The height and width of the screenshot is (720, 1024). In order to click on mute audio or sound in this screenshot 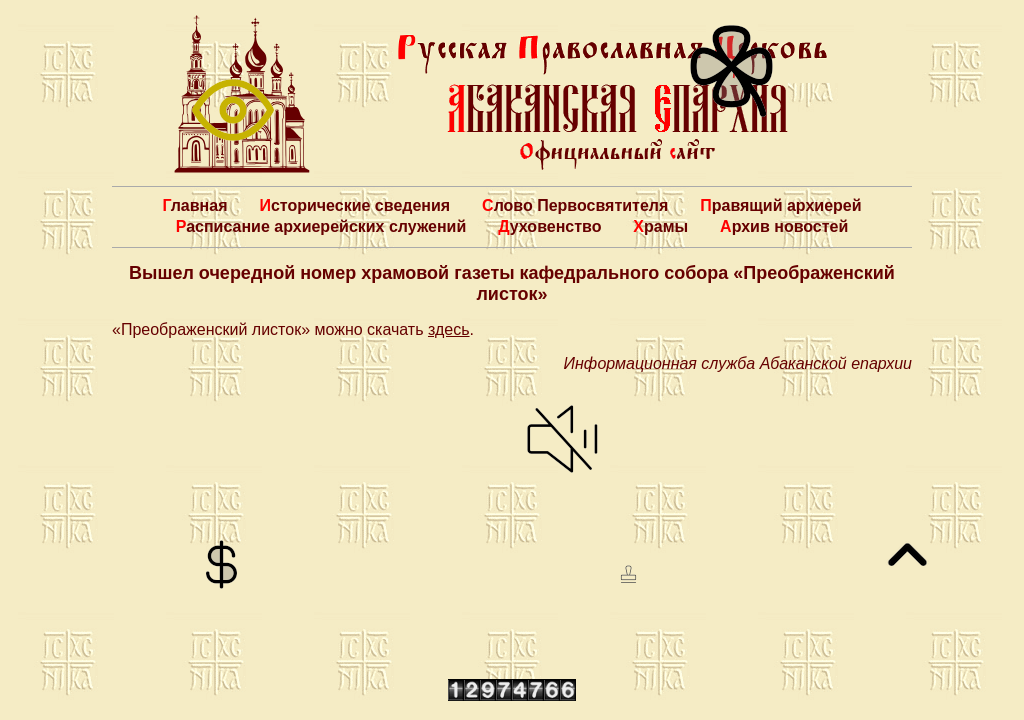, I will do `click(561, 439)`.